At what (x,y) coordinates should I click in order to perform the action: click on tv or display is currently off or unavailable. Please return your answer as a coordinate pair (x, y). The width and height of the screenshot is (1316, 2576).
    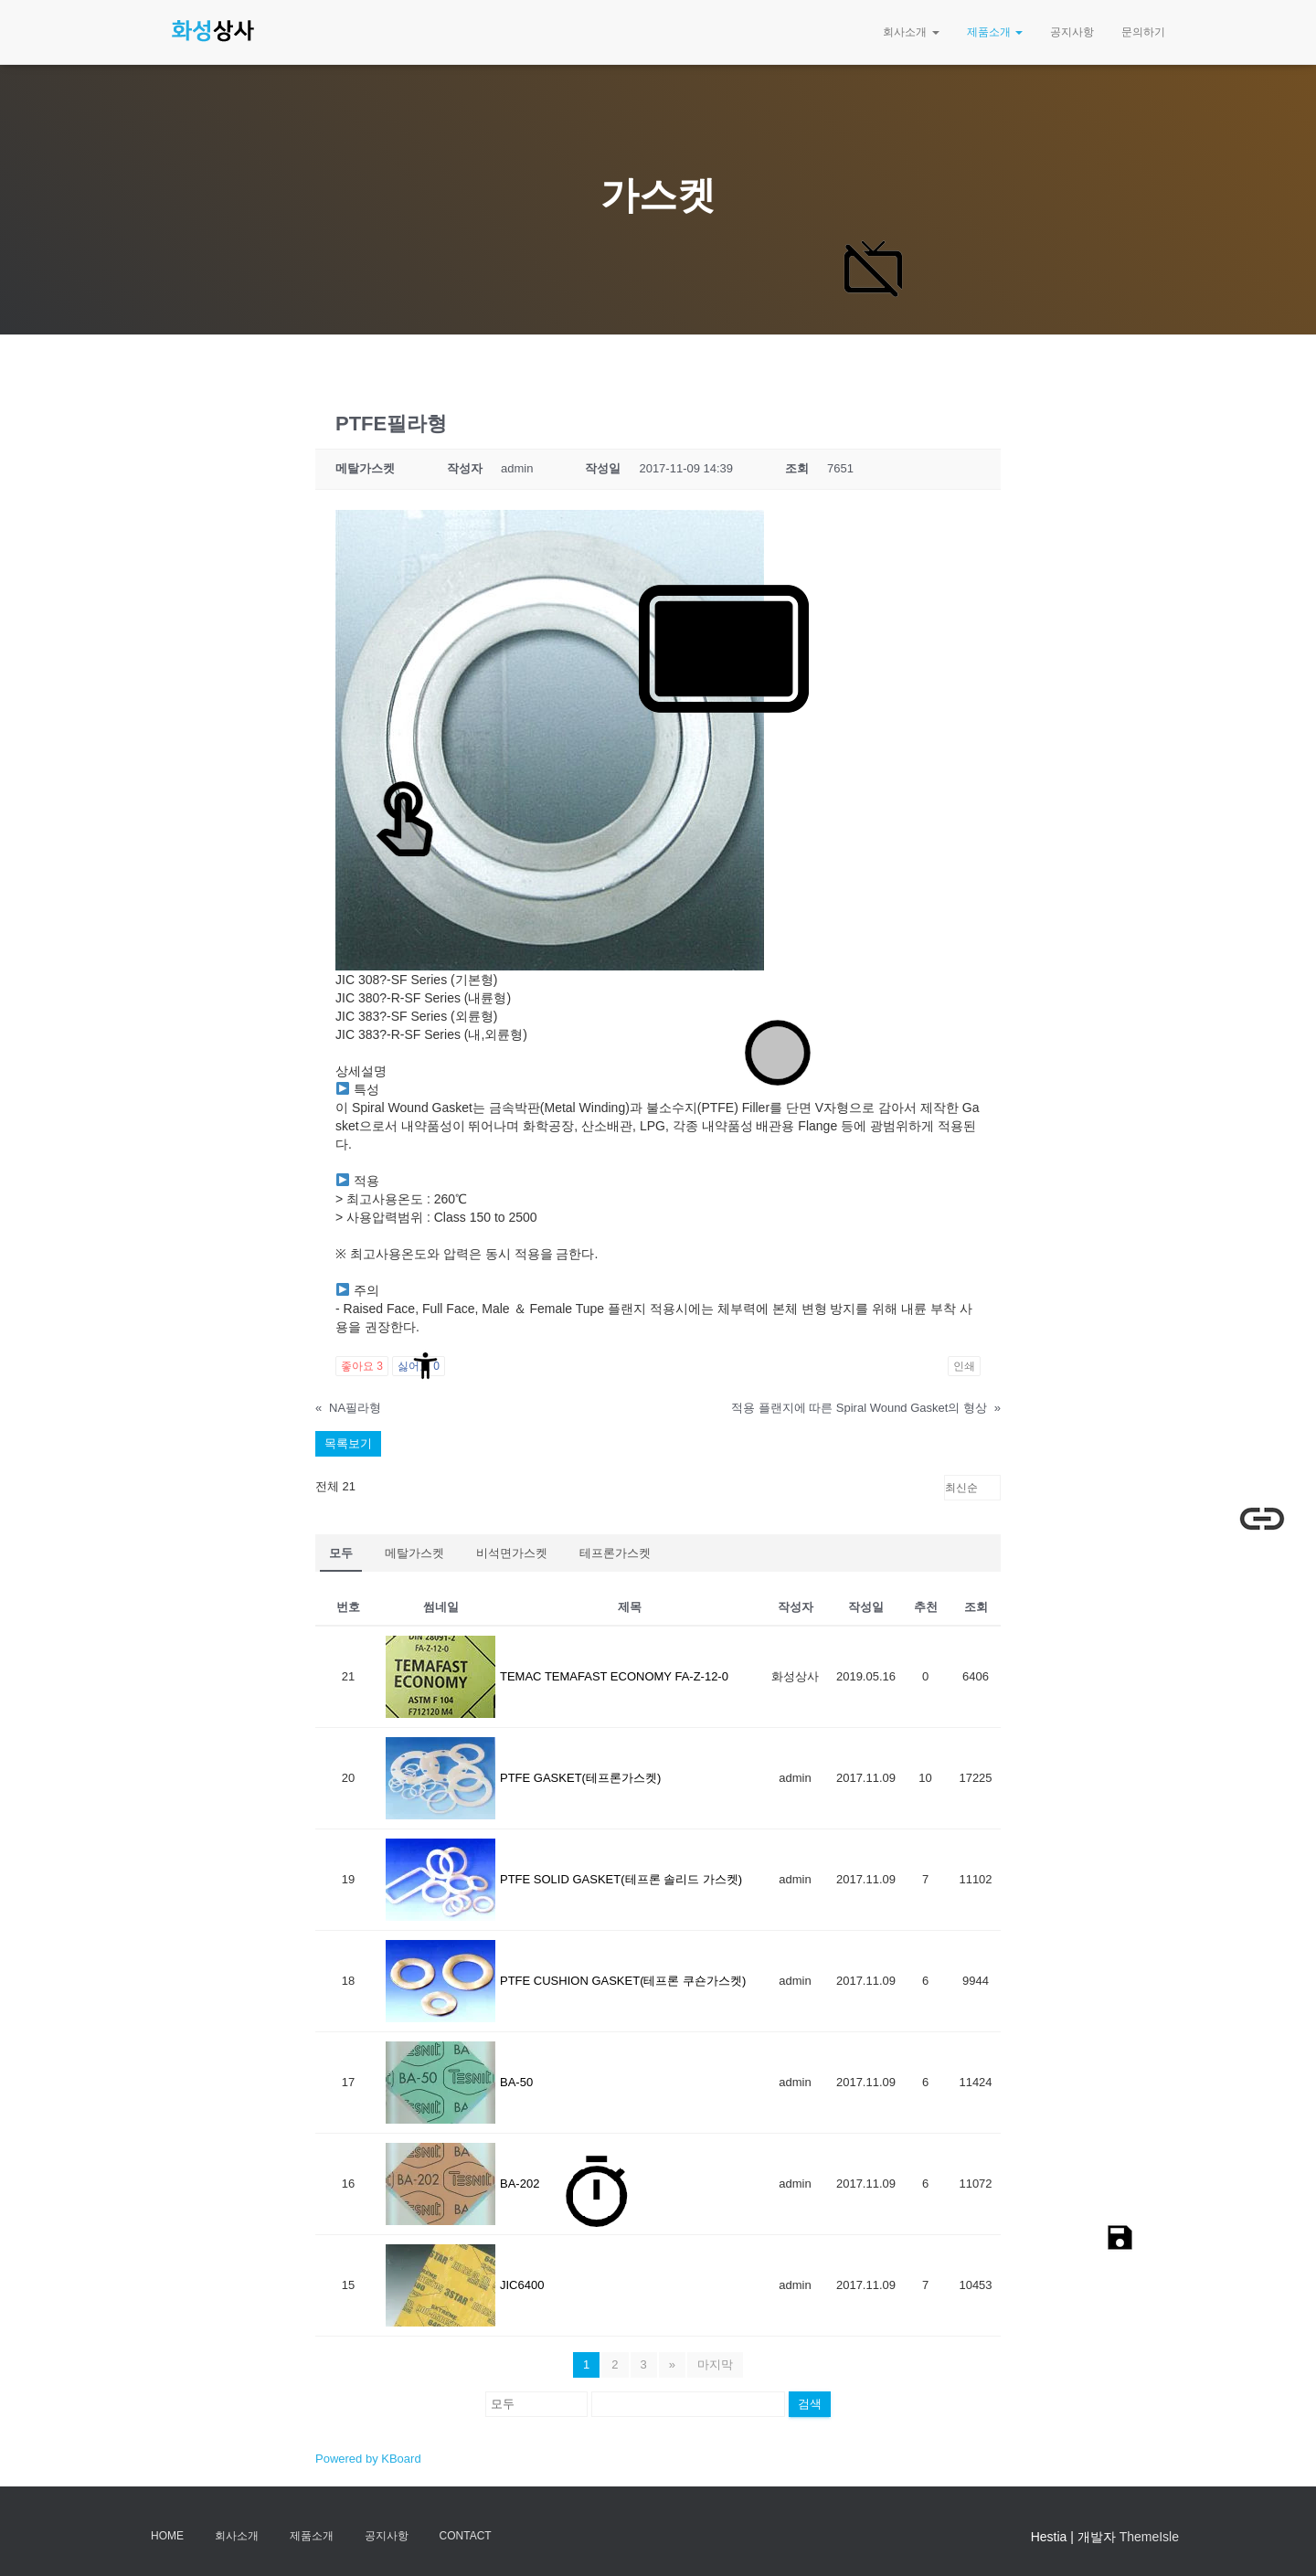
    Looking at the image, I should click on (873, 269).